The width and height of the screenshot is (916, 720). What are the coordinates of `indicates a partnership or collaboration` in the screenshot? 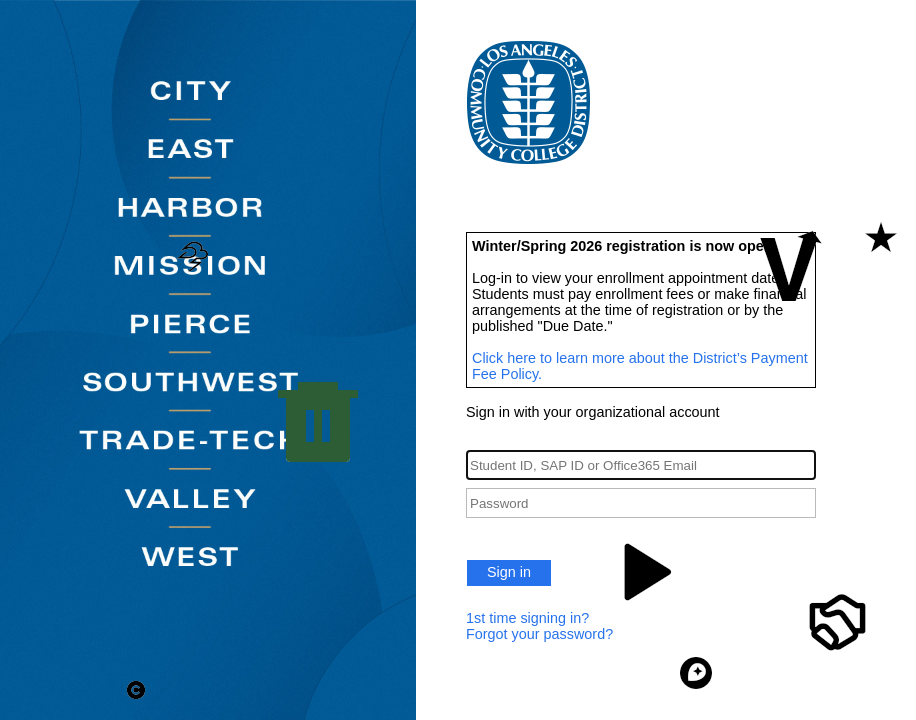 It's located at (837, 622).